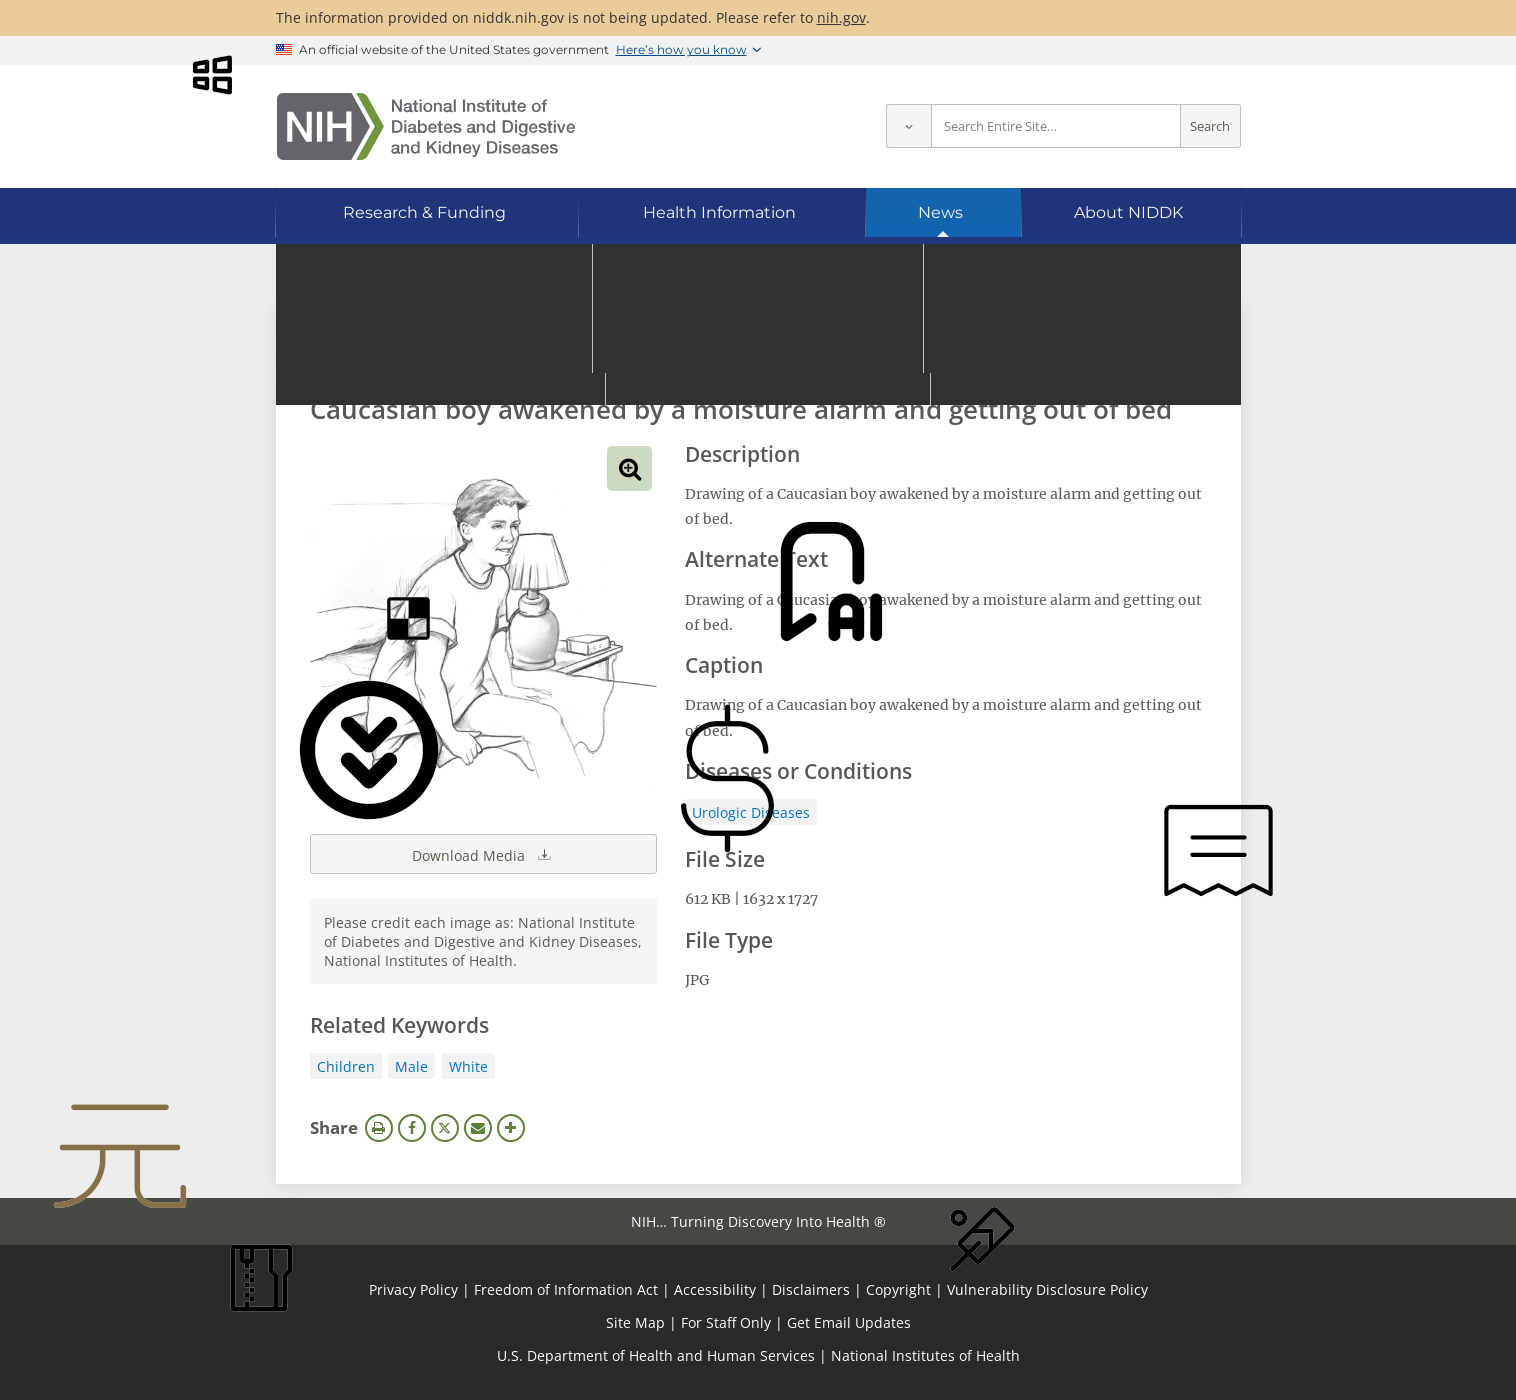 The height and width of the screenshot is (1400, 1516). I want to click on access cricket sports scores or content, so click(979, 1238).